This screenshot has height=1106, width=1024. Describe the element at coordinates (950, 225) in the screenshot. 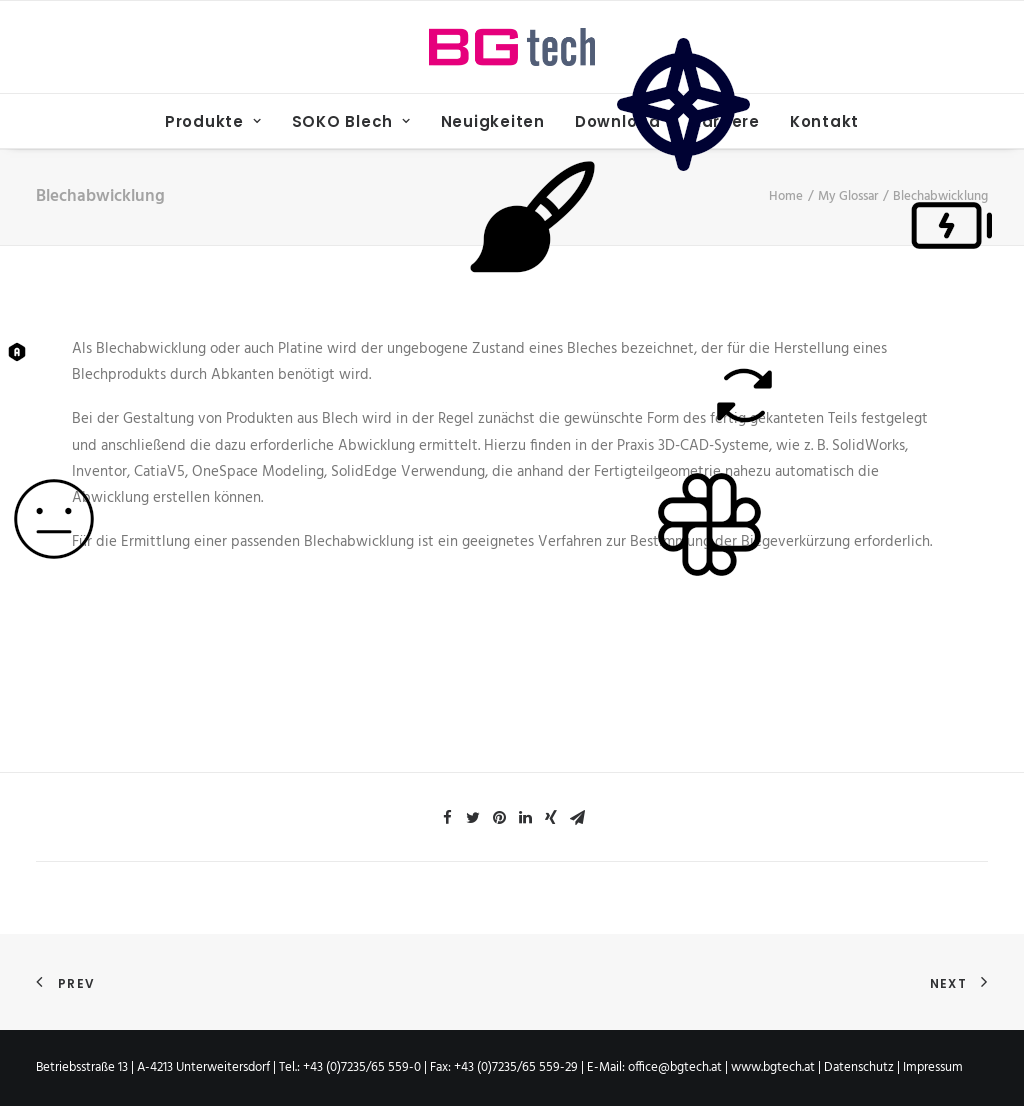

I see `indicates device is currently charging` at that location.